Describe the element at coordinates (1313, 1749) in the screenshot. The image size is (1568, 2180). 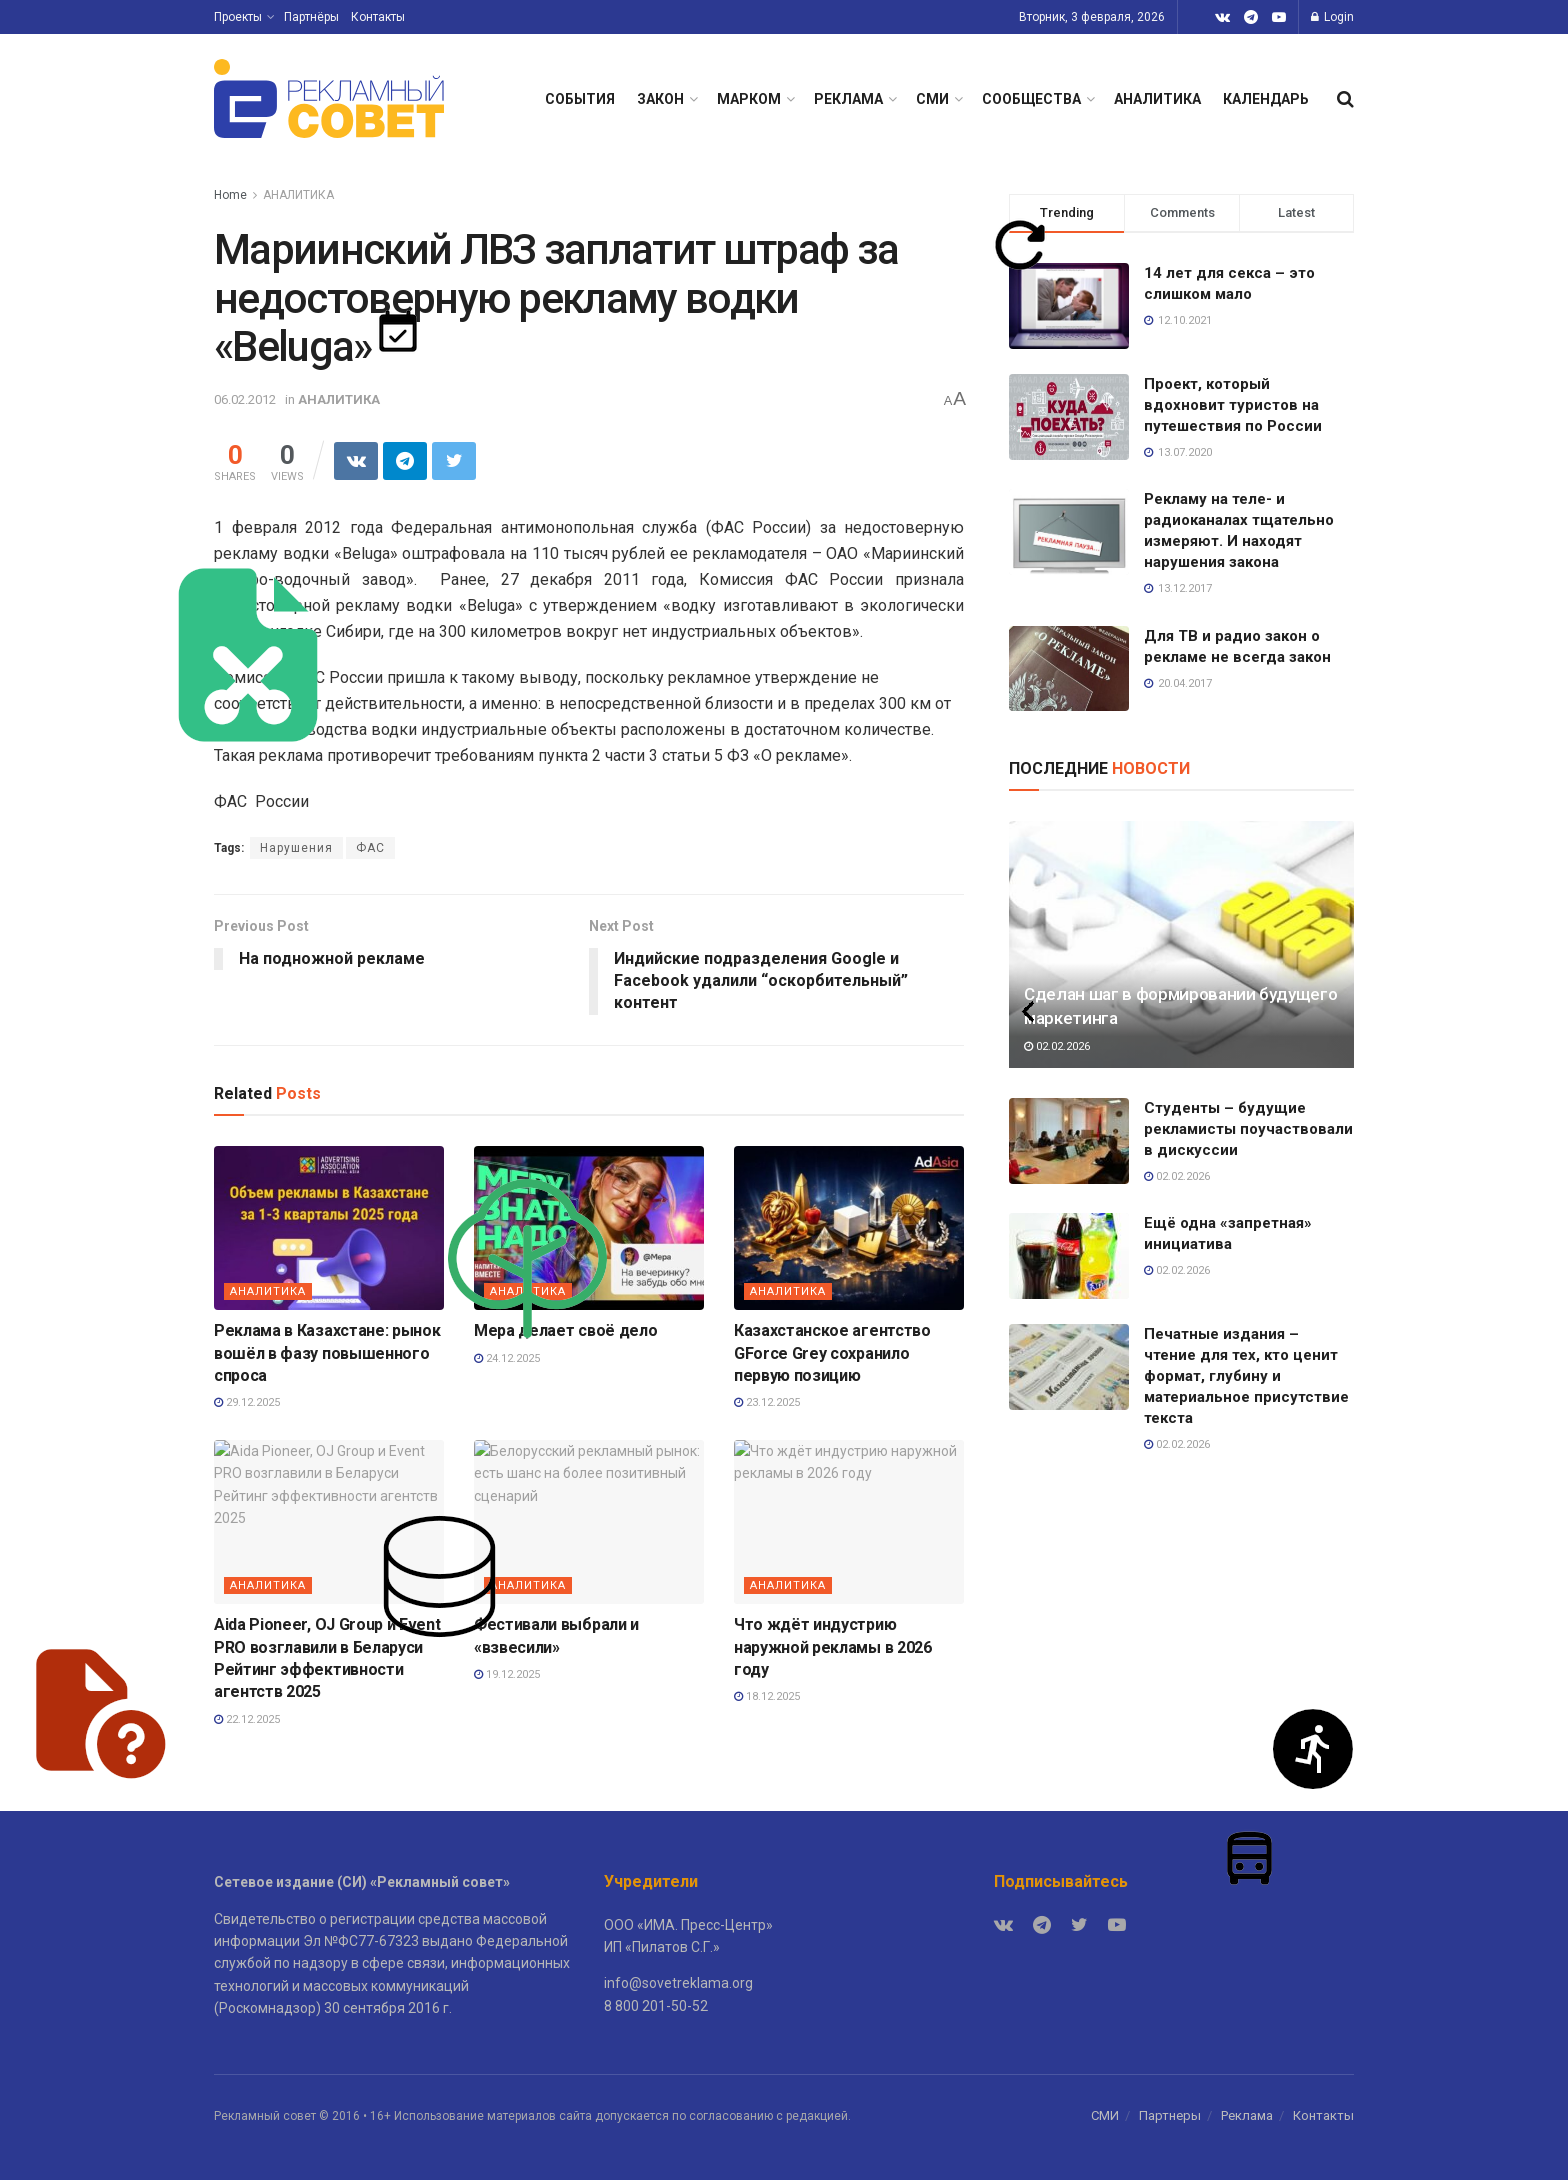
I see `access running or fitness tracking features` at that location.